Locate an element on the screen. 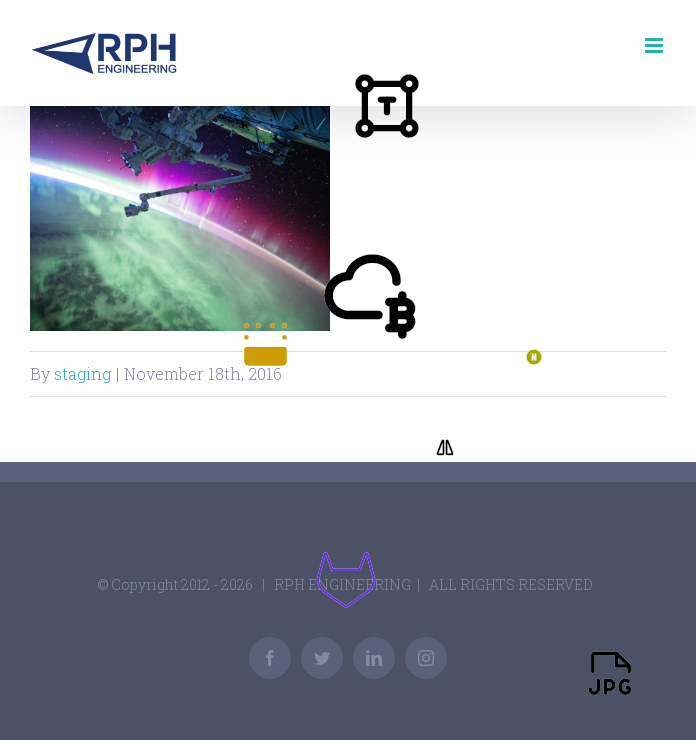 Image resolution: width=696 pixels, height=740 pixels. access cloud-based bitcoin wallet is located at coordinates (372, 289).